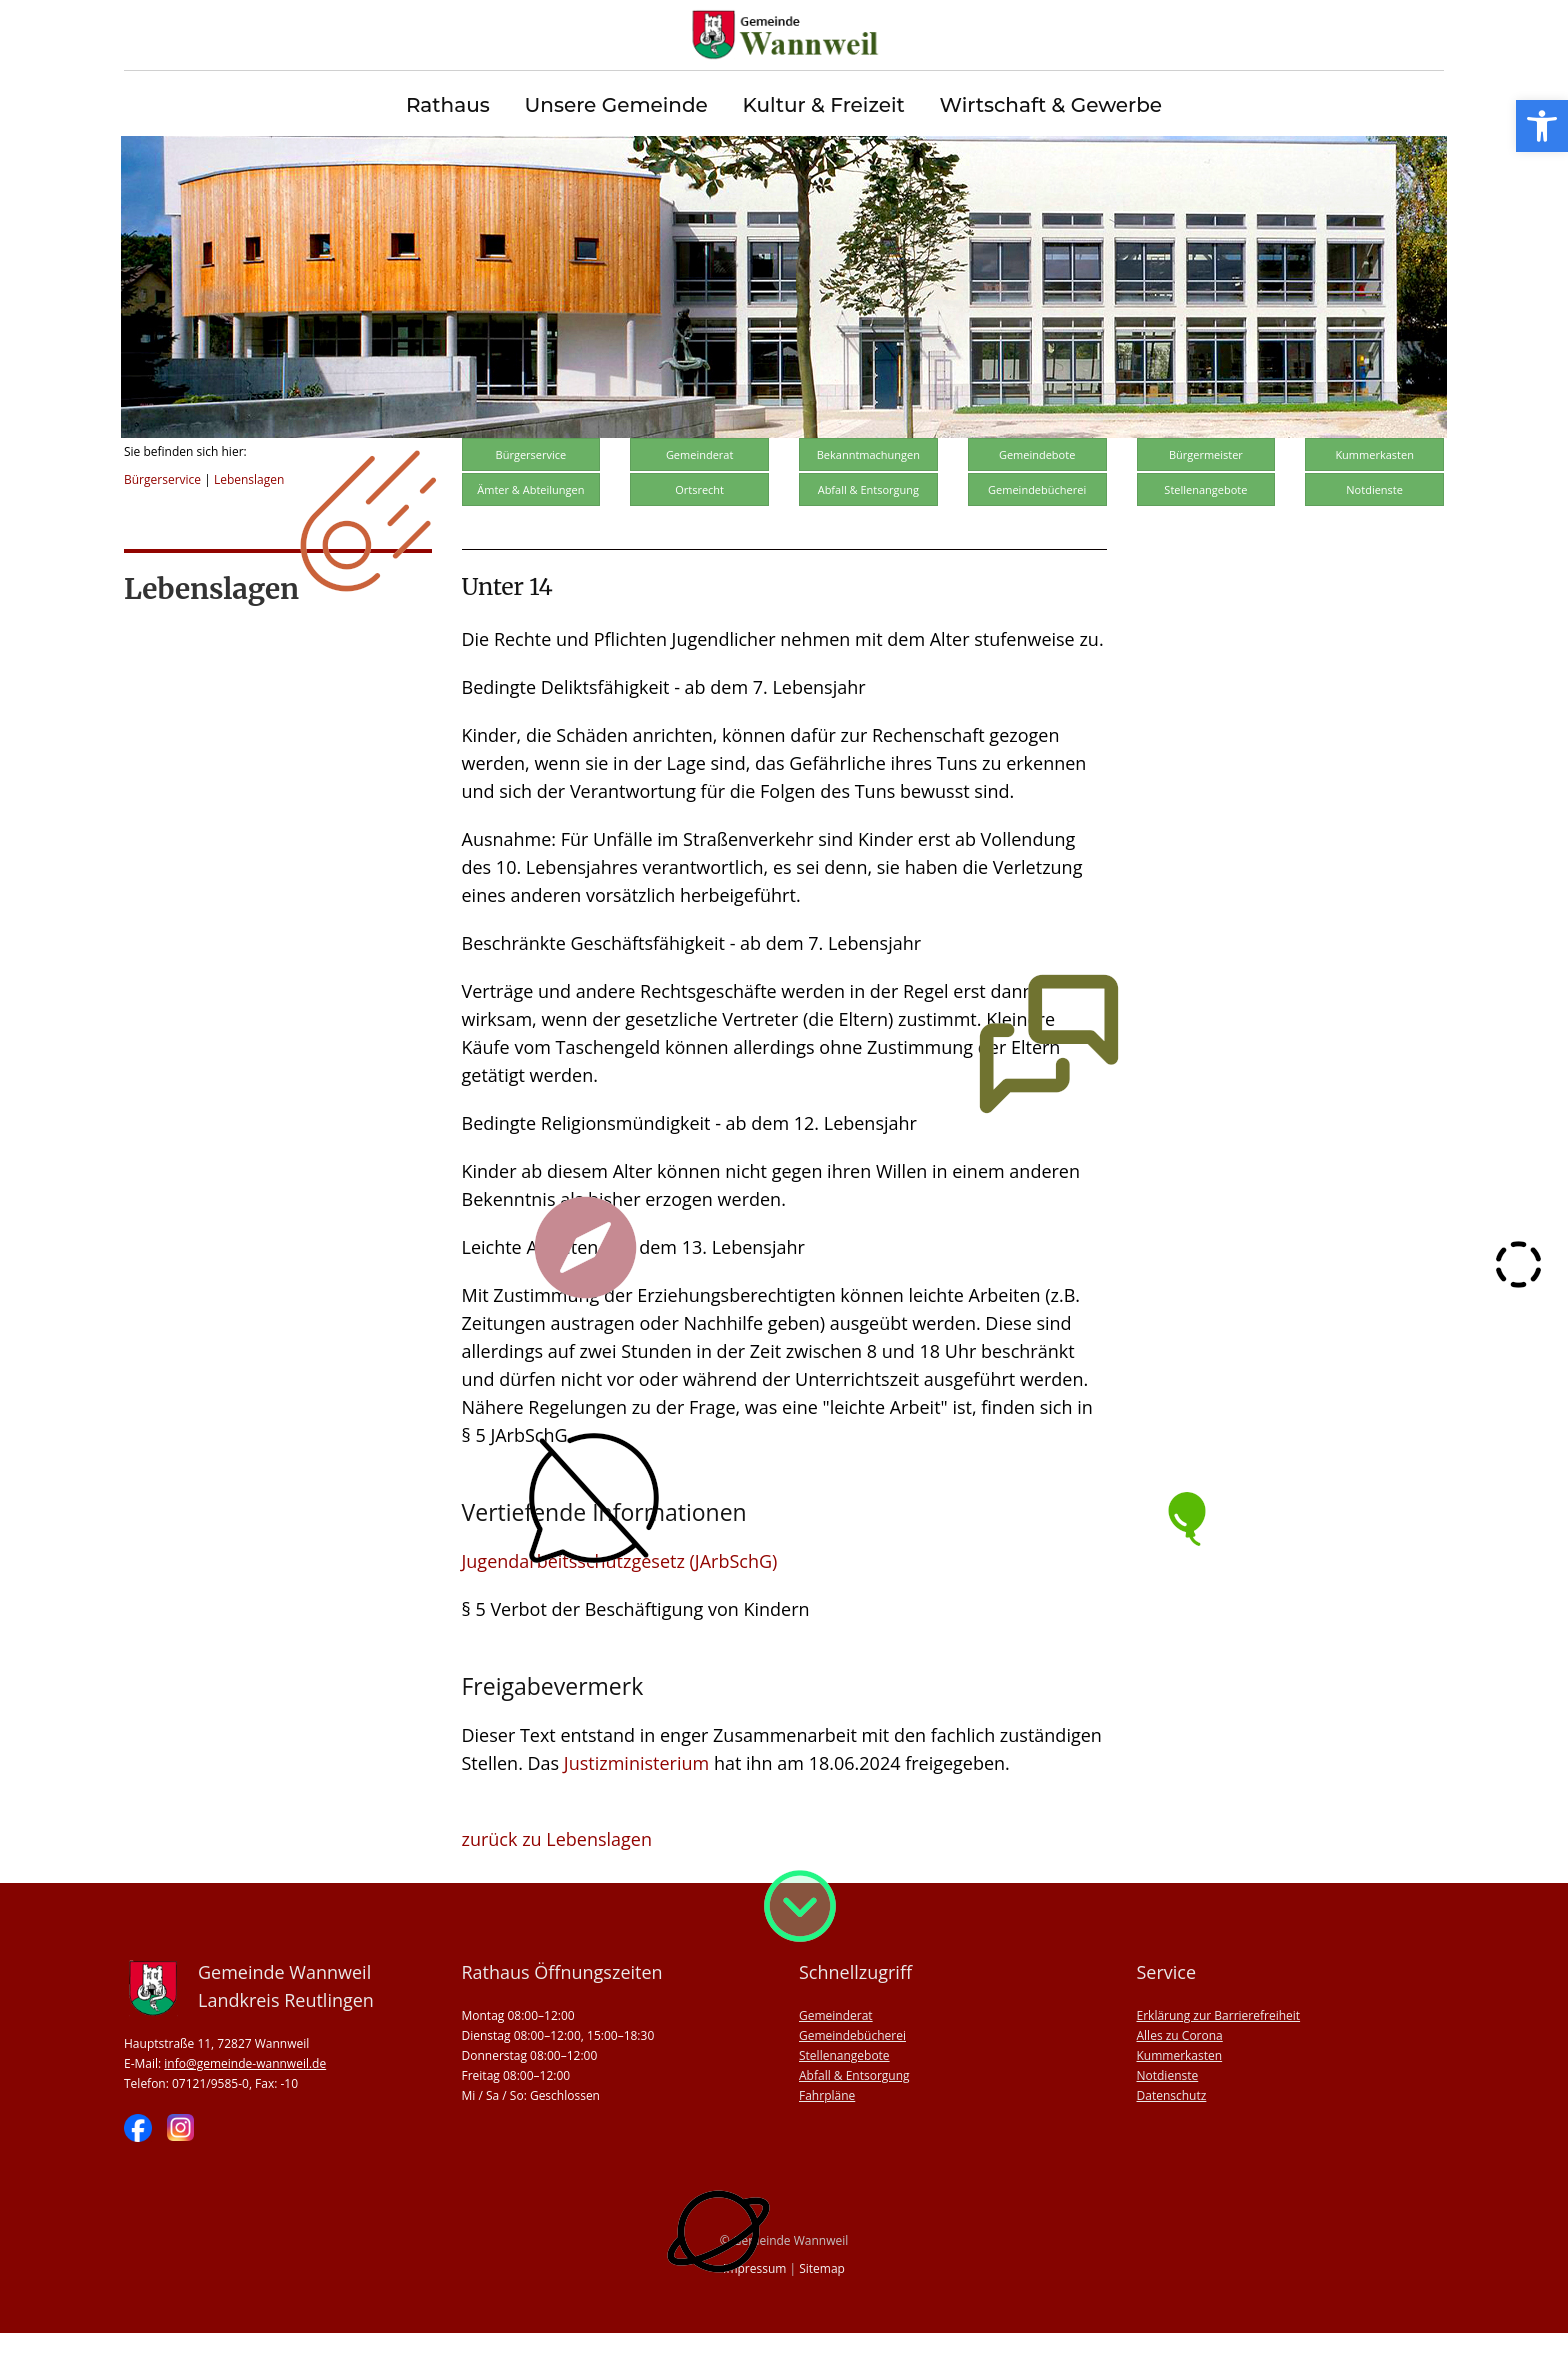  Describe the element at coordinates (800, 1906) in the screenshot. I see `expand dropdown menu or content` at that location.